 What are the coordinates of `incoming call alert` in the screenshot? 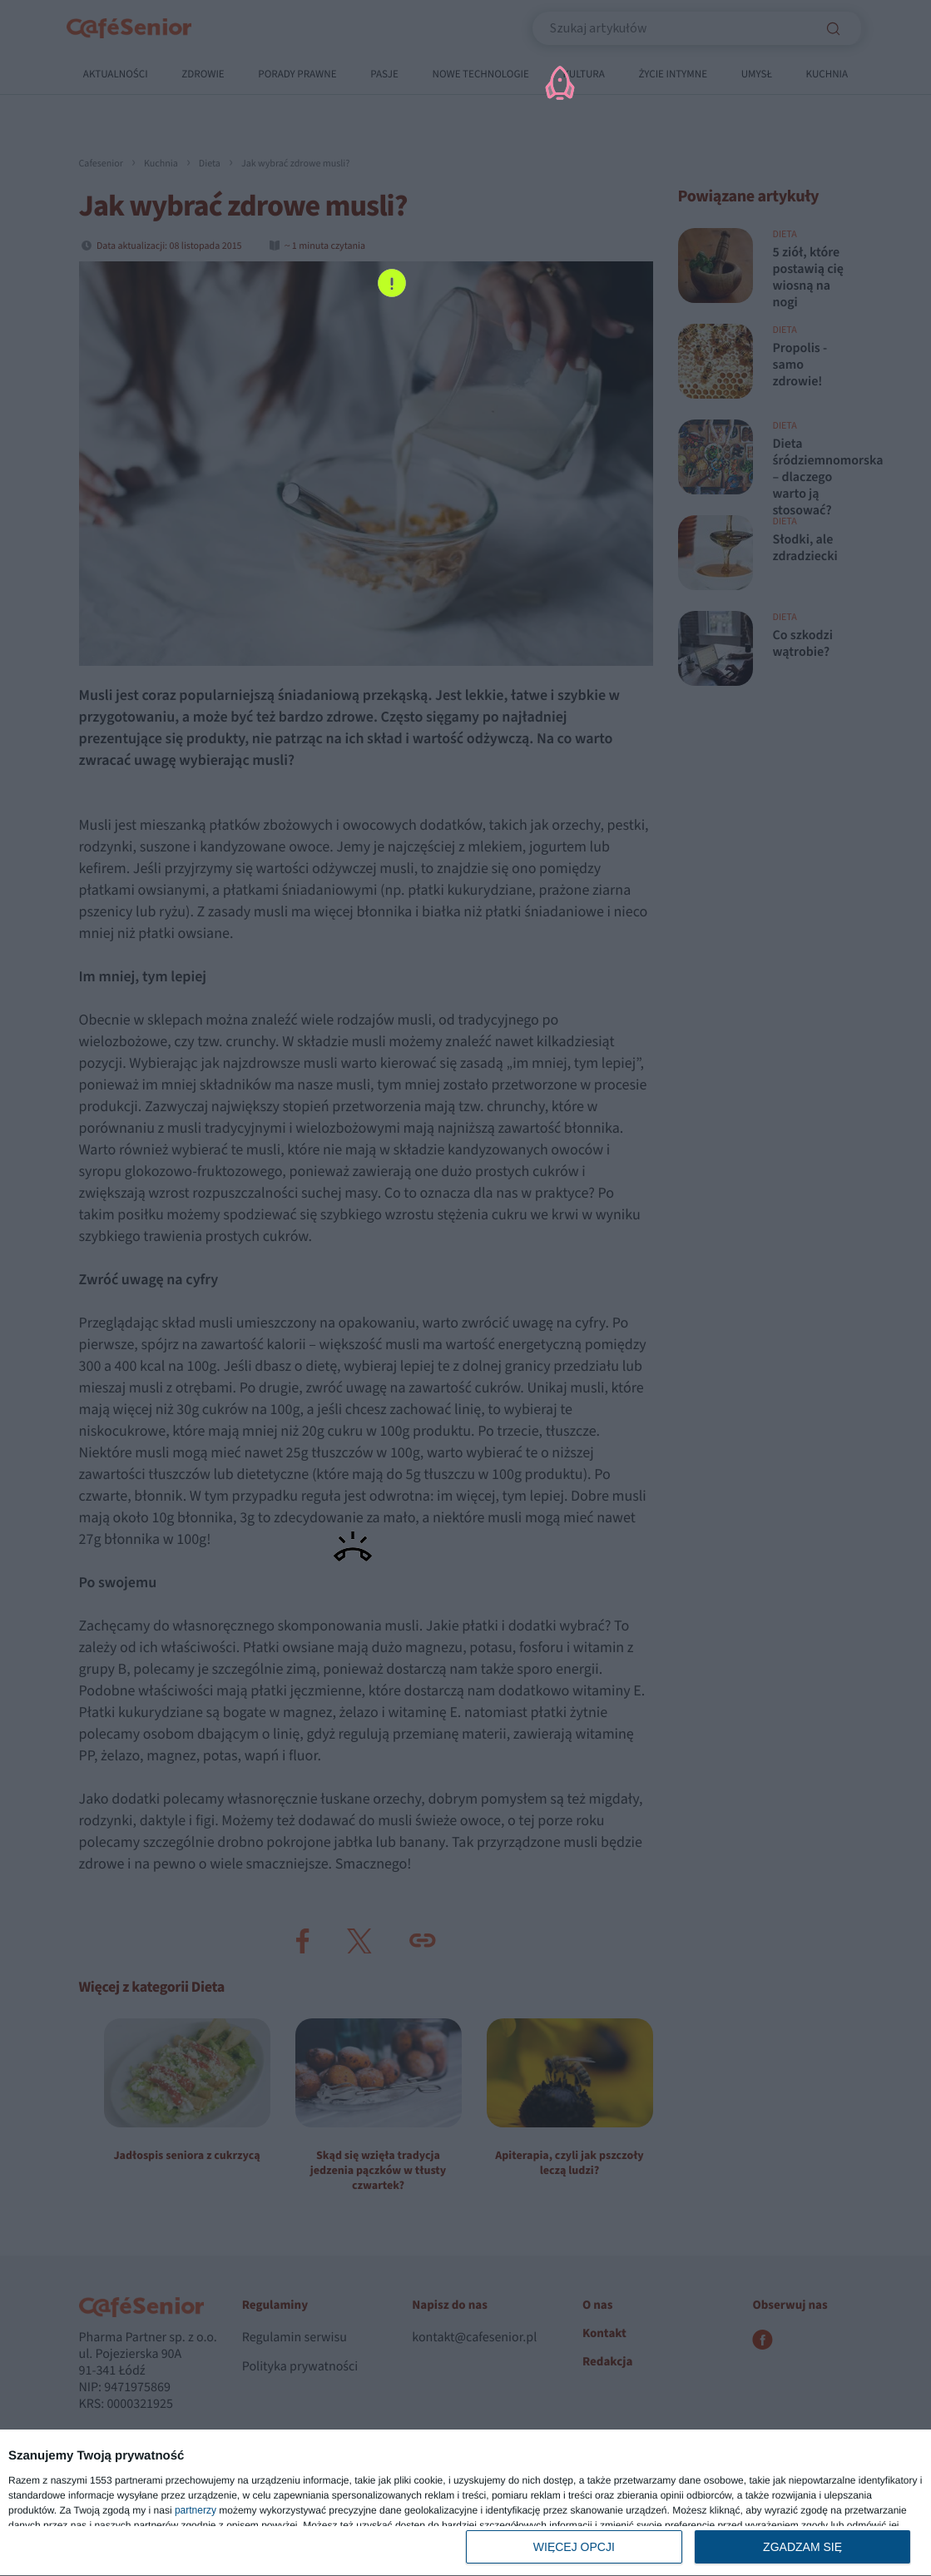 It's located at (353, 1547).